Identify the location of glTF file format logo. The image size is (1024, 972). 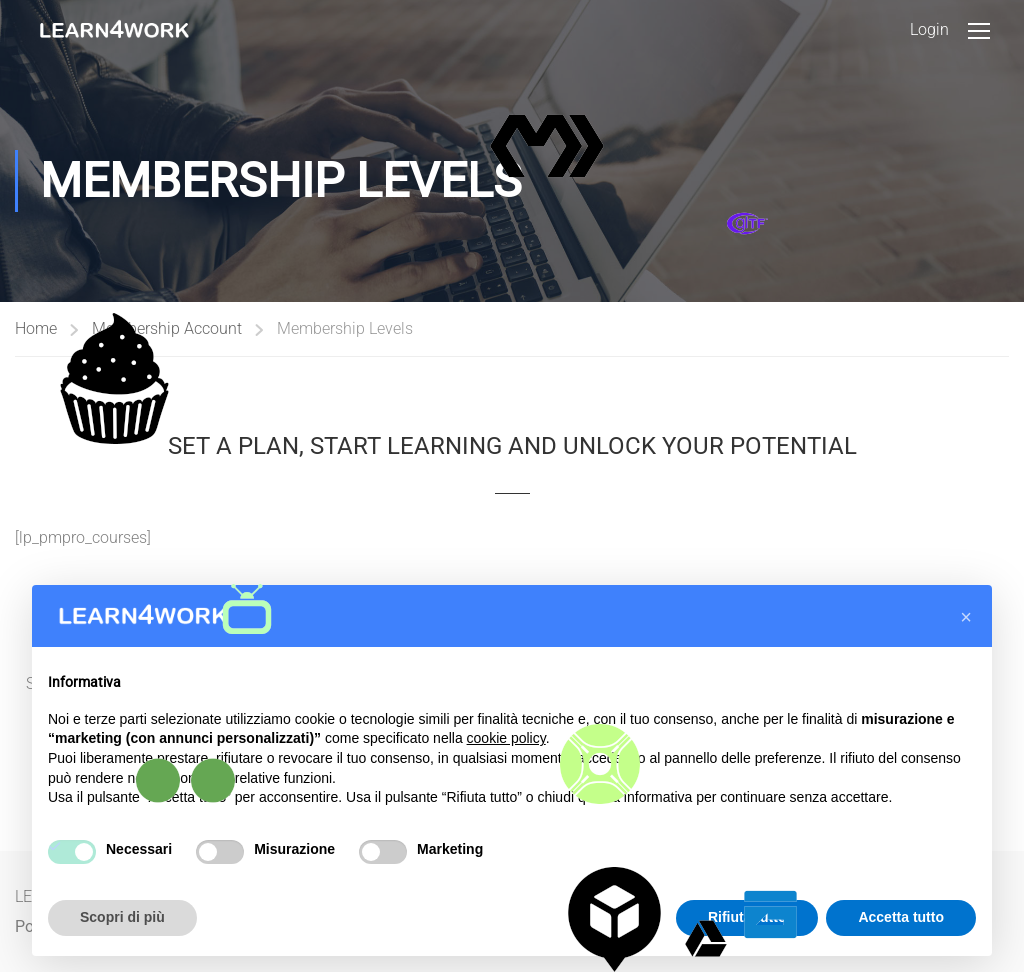
(747, 223).